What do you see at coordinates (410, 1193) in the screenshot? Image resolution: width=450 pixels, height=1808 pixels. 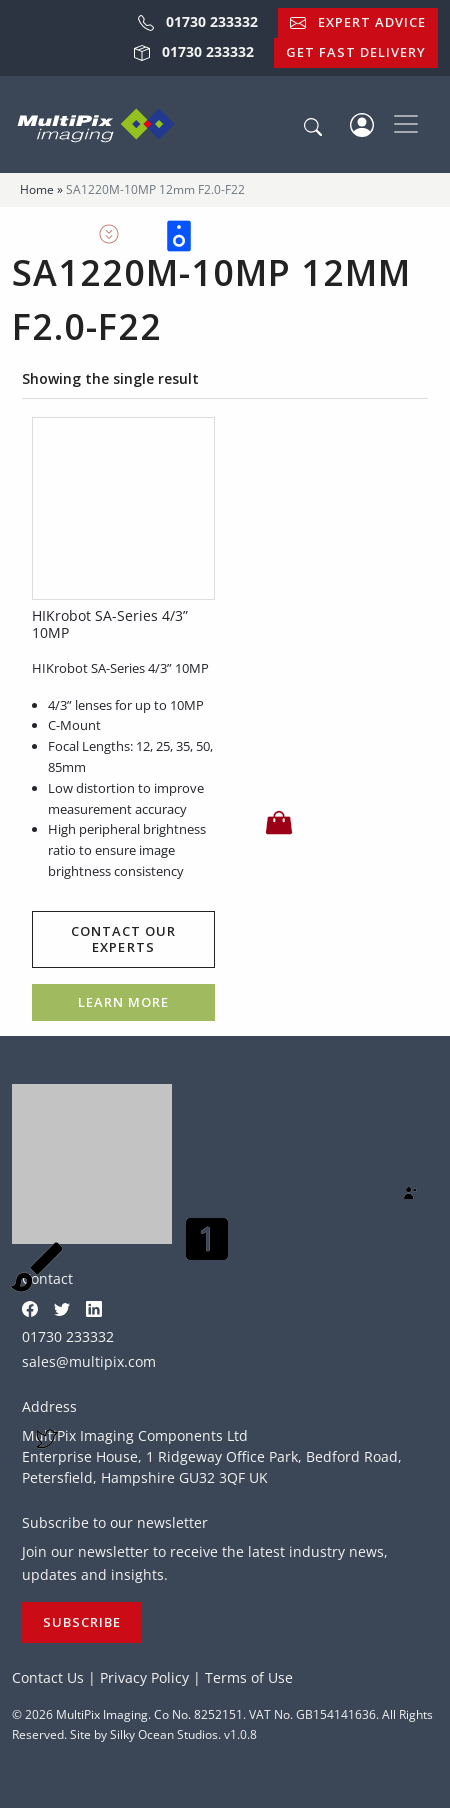 I see `remove a contact or user` at bounding box center [410, 1193].